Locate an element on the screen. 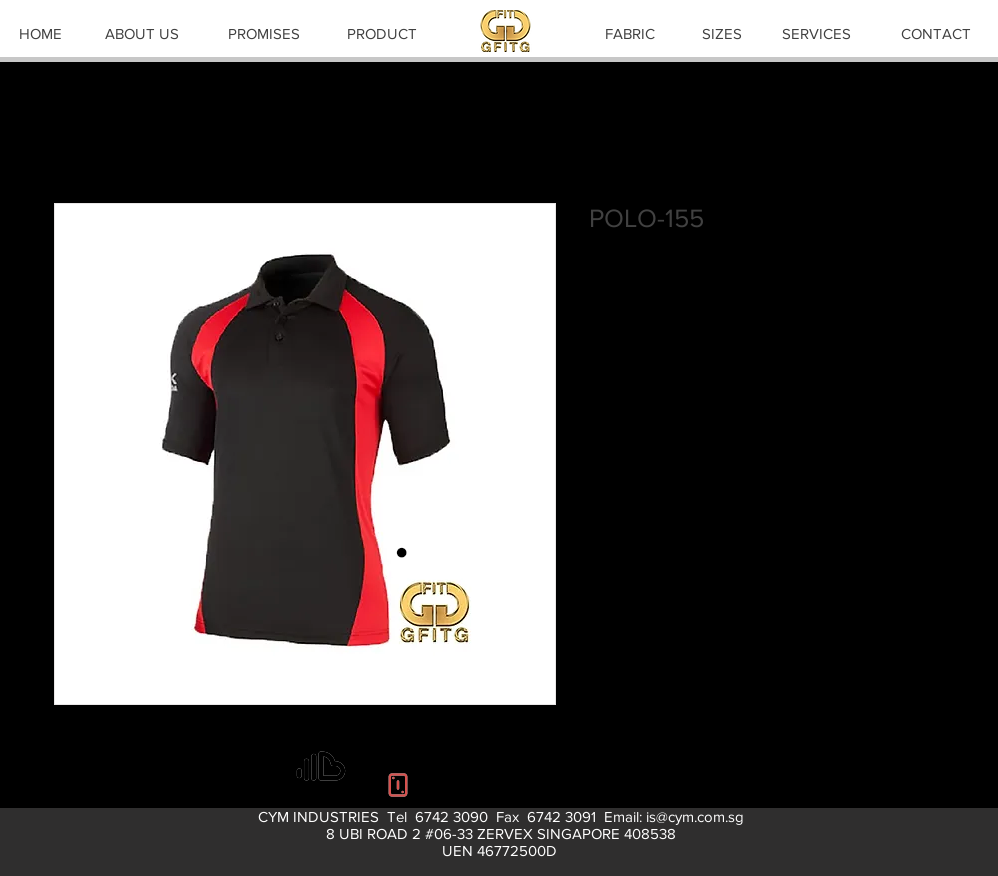  open soundcloud is located at coordinates (321, 766).